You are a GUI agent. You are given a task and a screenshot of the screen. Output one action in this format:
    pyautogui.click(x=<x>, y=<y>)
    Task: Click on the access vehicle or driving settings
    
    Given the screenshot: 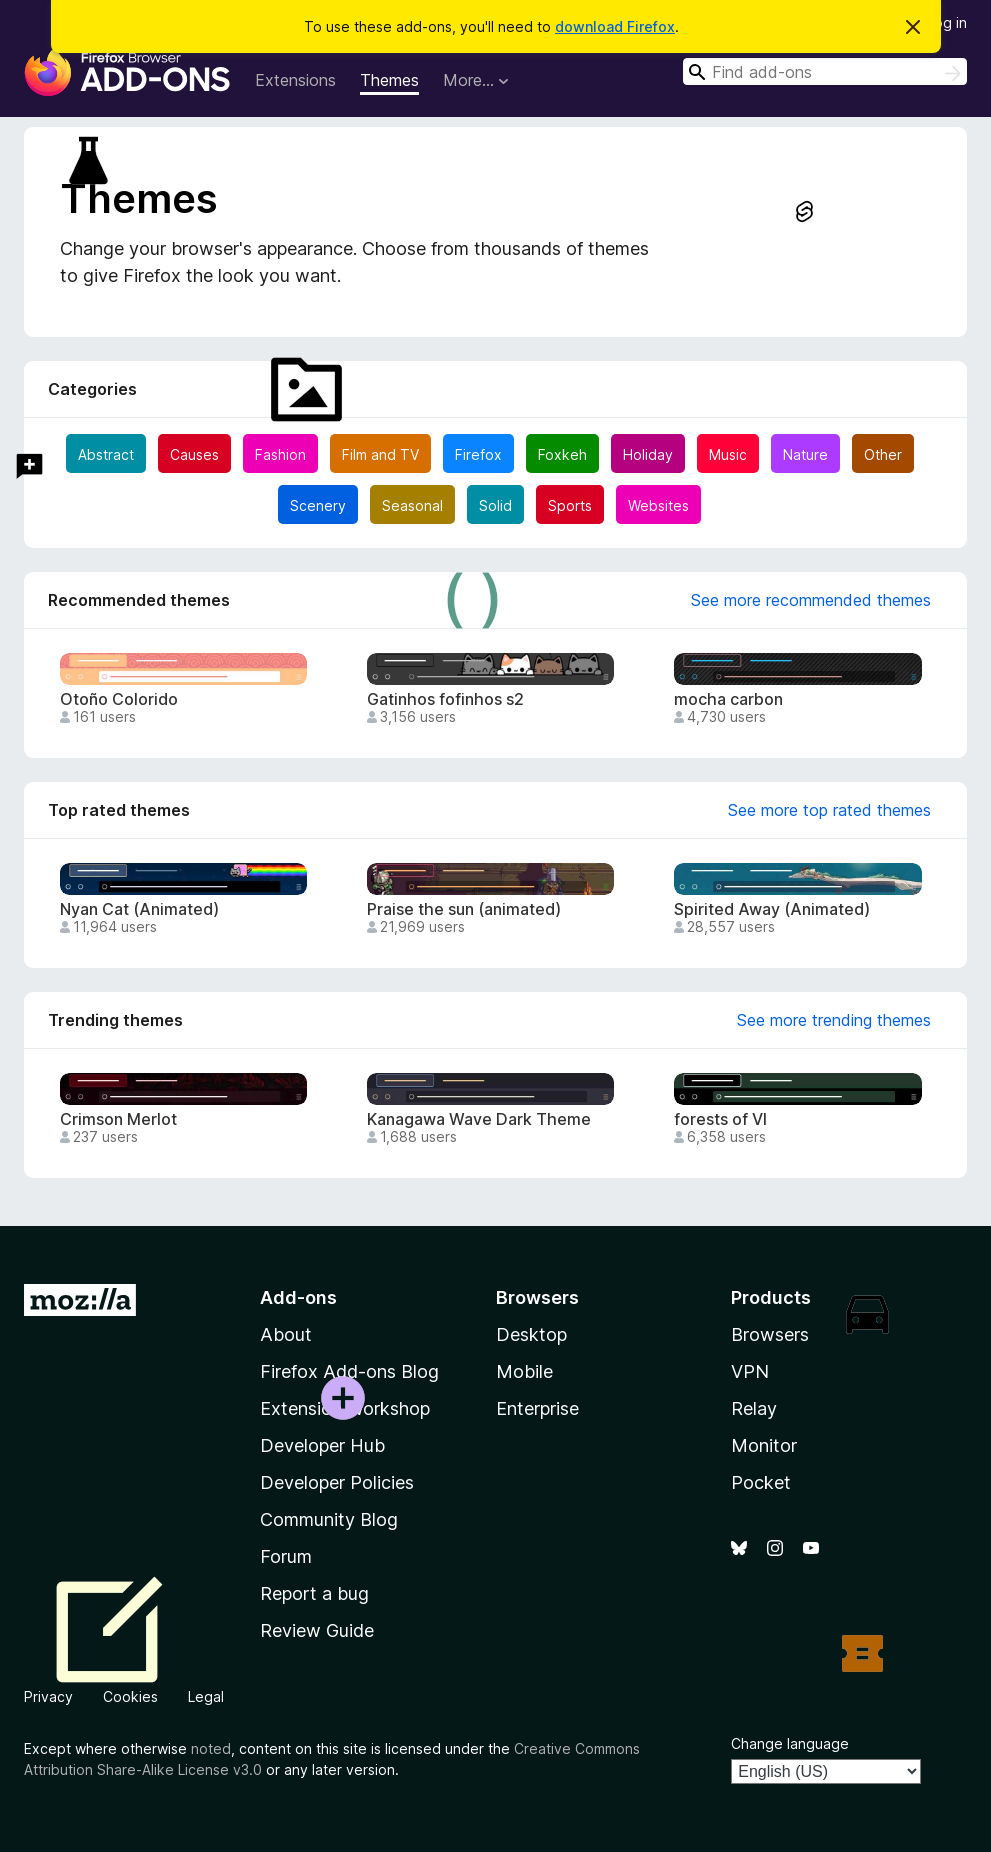 What is the action you would take?
    pyautogui.click(x=867, y=1312)
    